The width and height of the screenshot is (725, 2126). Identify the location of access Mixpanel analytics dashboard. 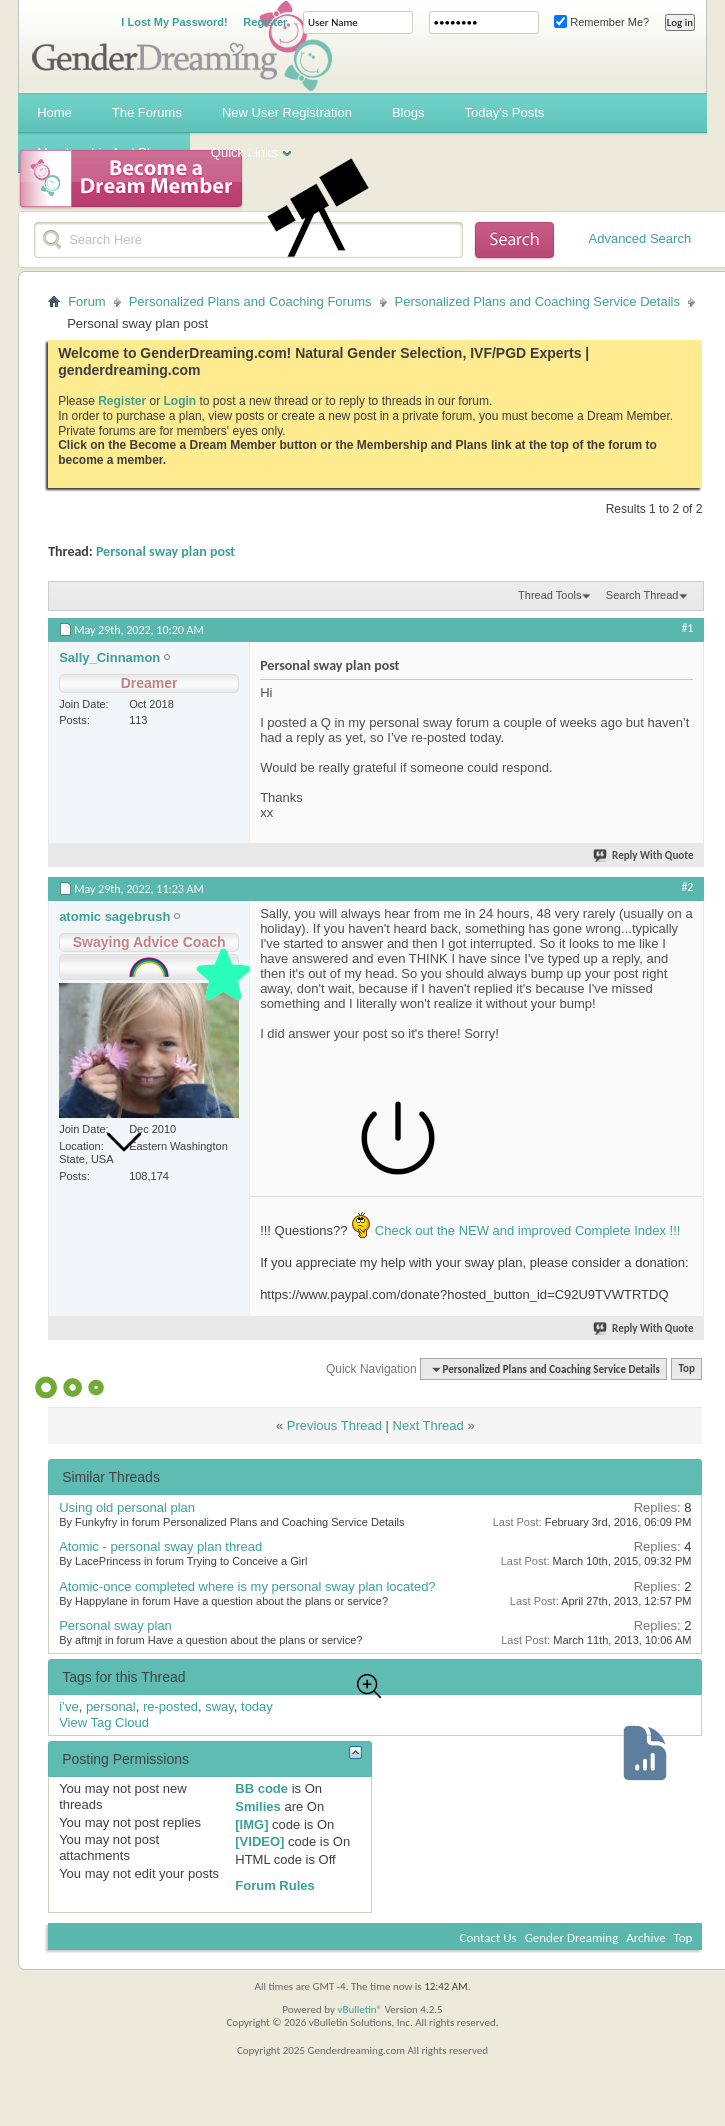
(69, 1387).